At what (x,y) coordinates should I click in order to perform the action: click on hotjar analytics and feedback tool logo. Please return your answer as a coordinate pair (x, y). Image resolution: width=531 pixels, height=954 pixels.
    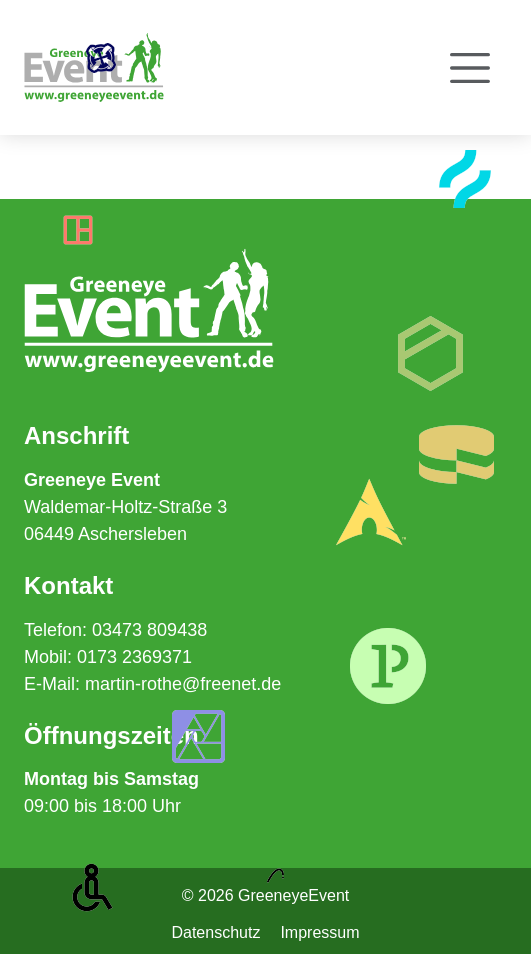
    Looking at the image, I should click on (465, 179).